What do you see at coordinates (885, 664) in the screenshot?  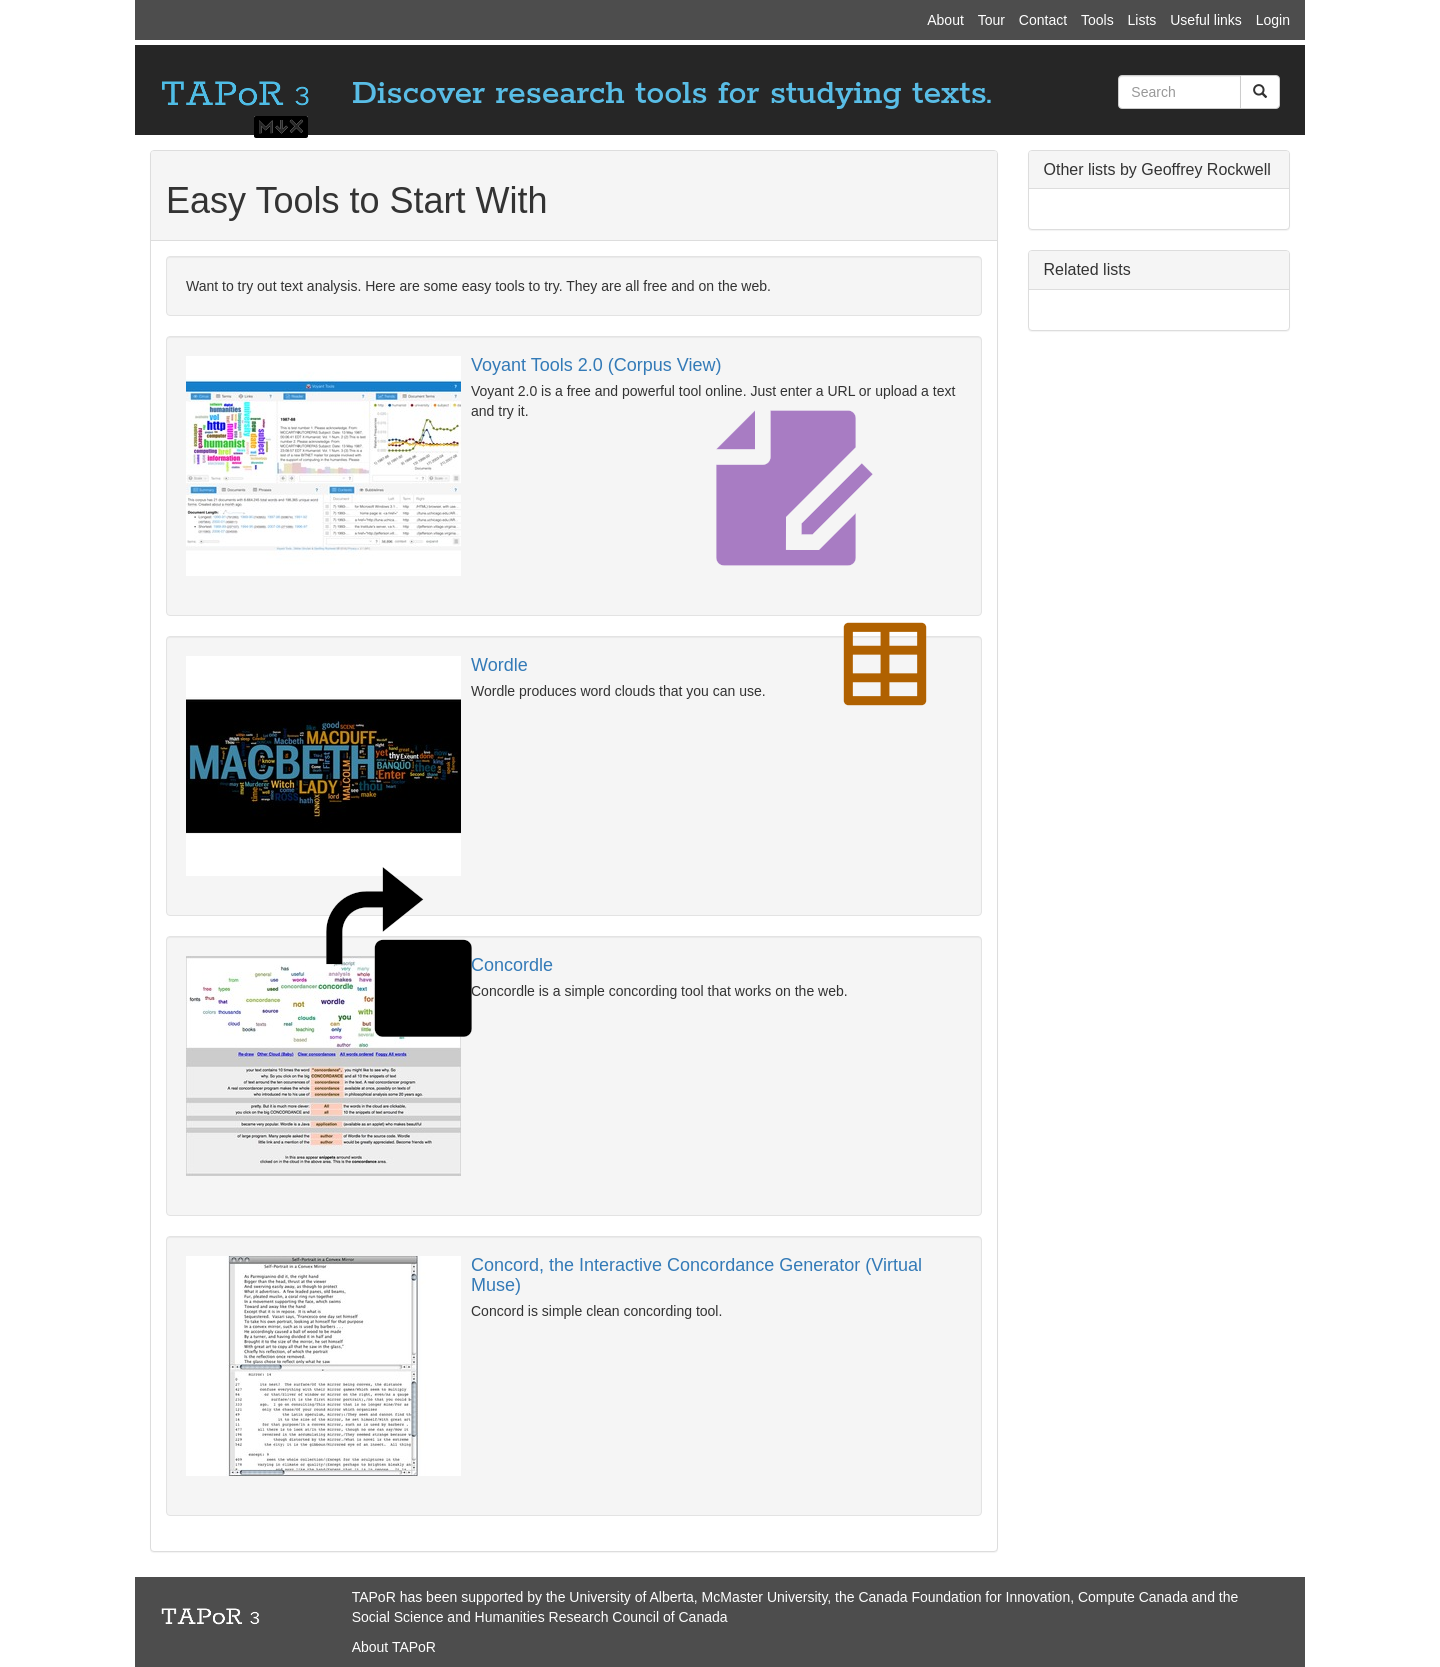 I see `insert a table into the document` at bounding box center [885, 664].